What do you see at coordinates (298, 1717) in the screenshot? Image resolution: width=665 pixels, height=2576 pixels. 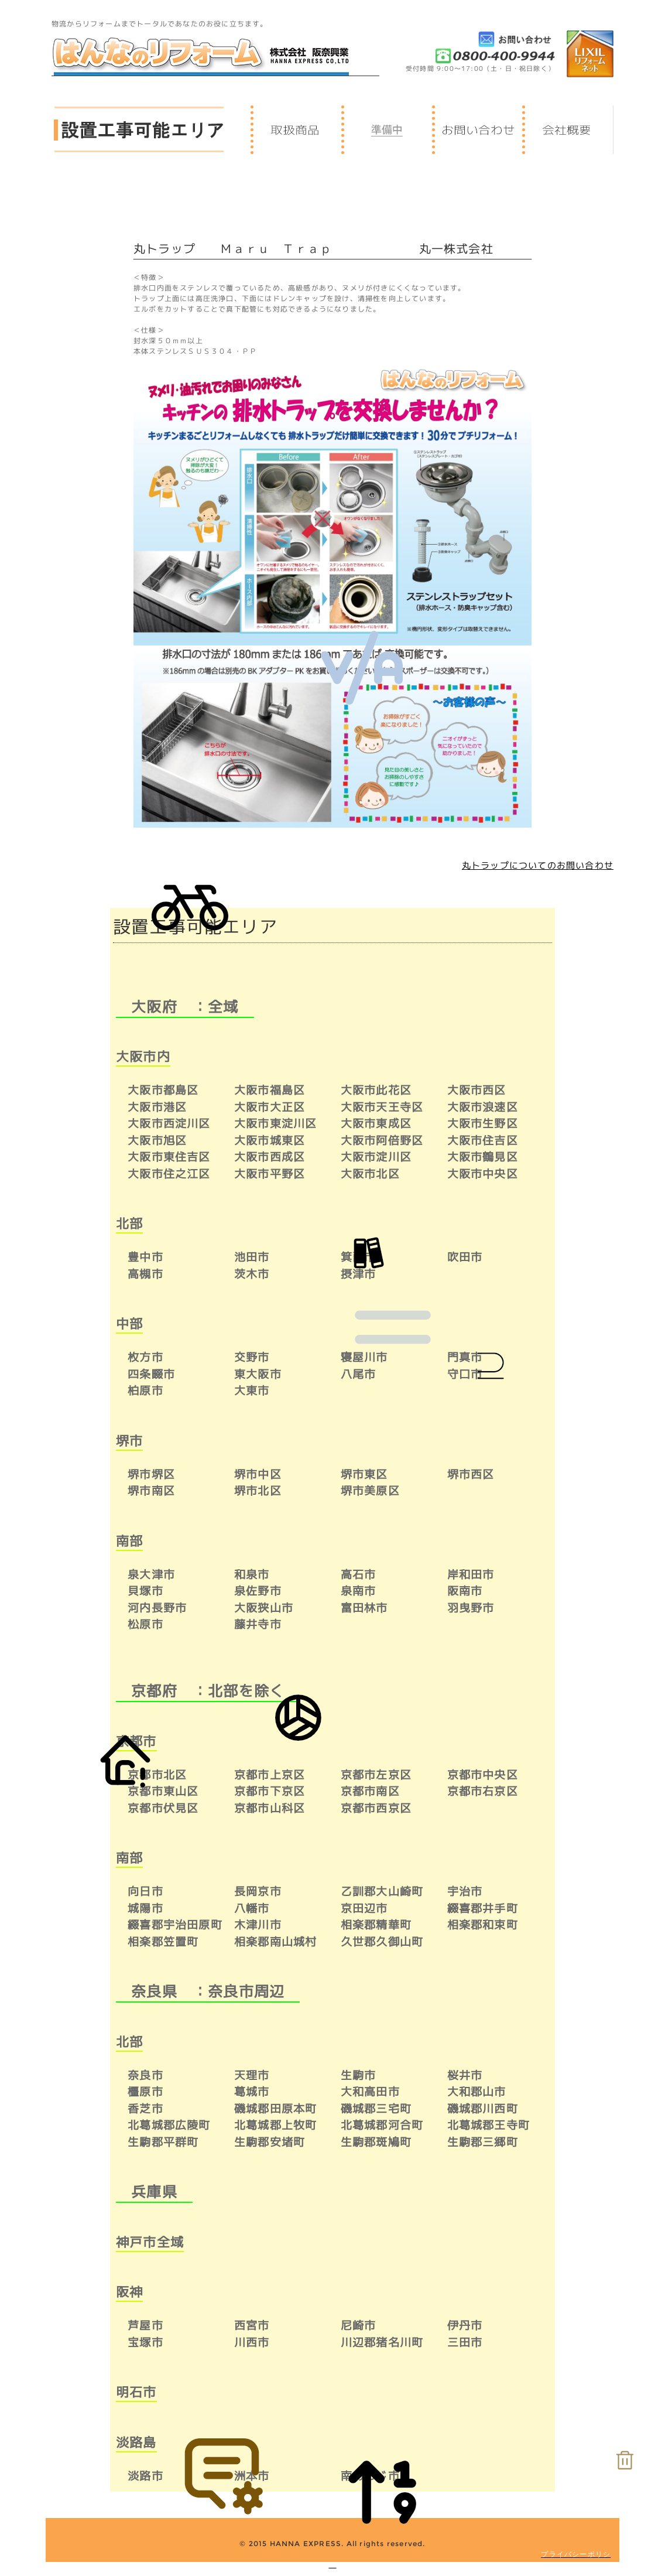 I see `access volleyball or sports content` at bounding box center [298, 1717].